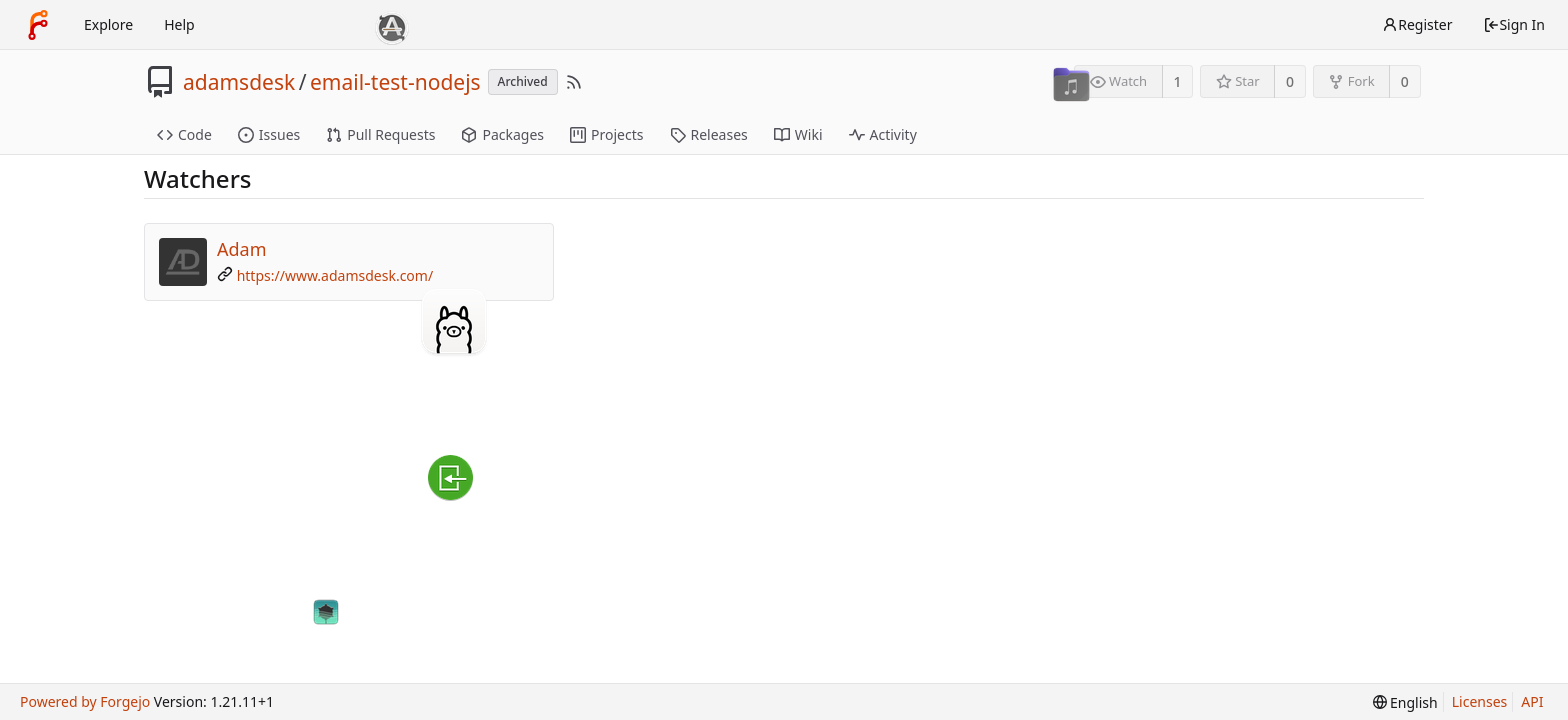  I want to click on launch the GNOME Mines game, so click(326, 612).